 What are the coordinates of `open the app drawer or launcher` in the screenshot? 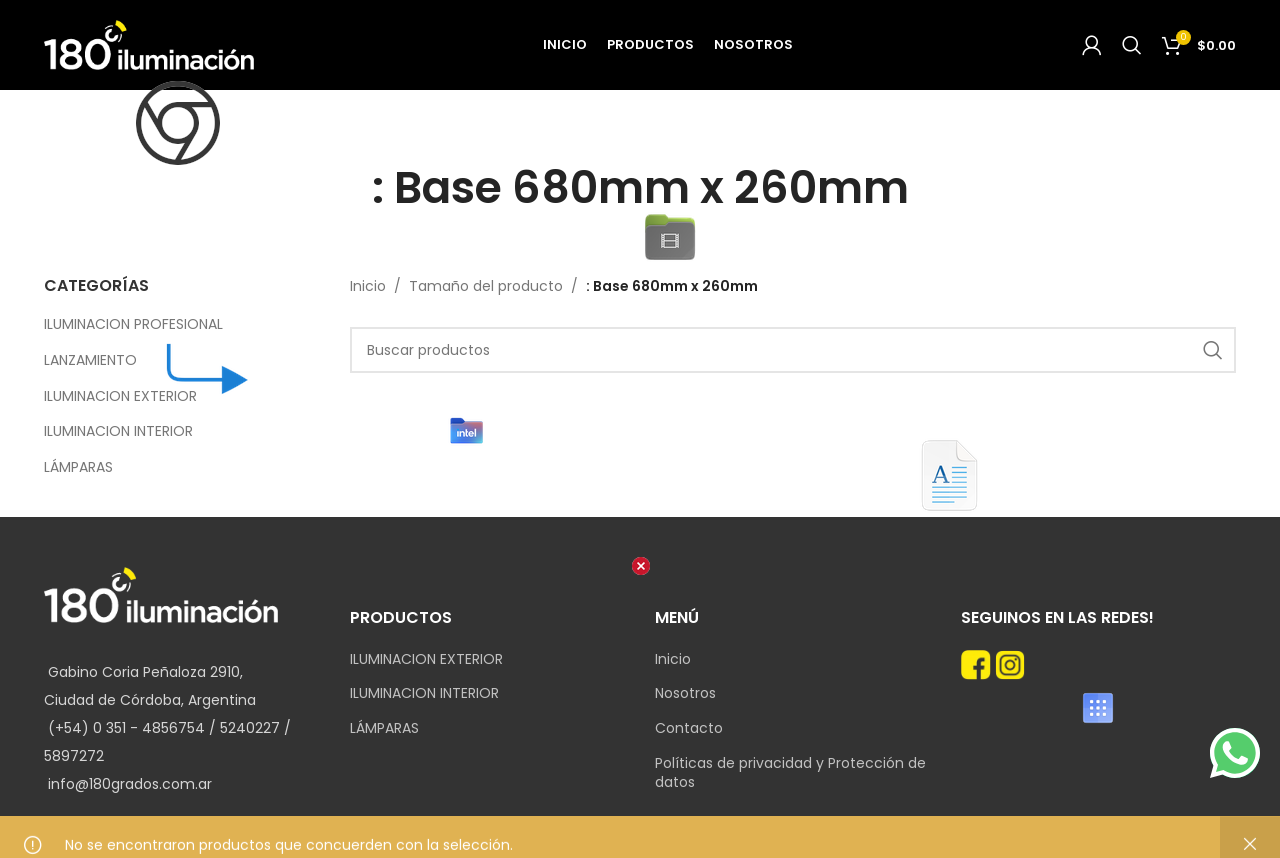 It's located at (1098, 708).